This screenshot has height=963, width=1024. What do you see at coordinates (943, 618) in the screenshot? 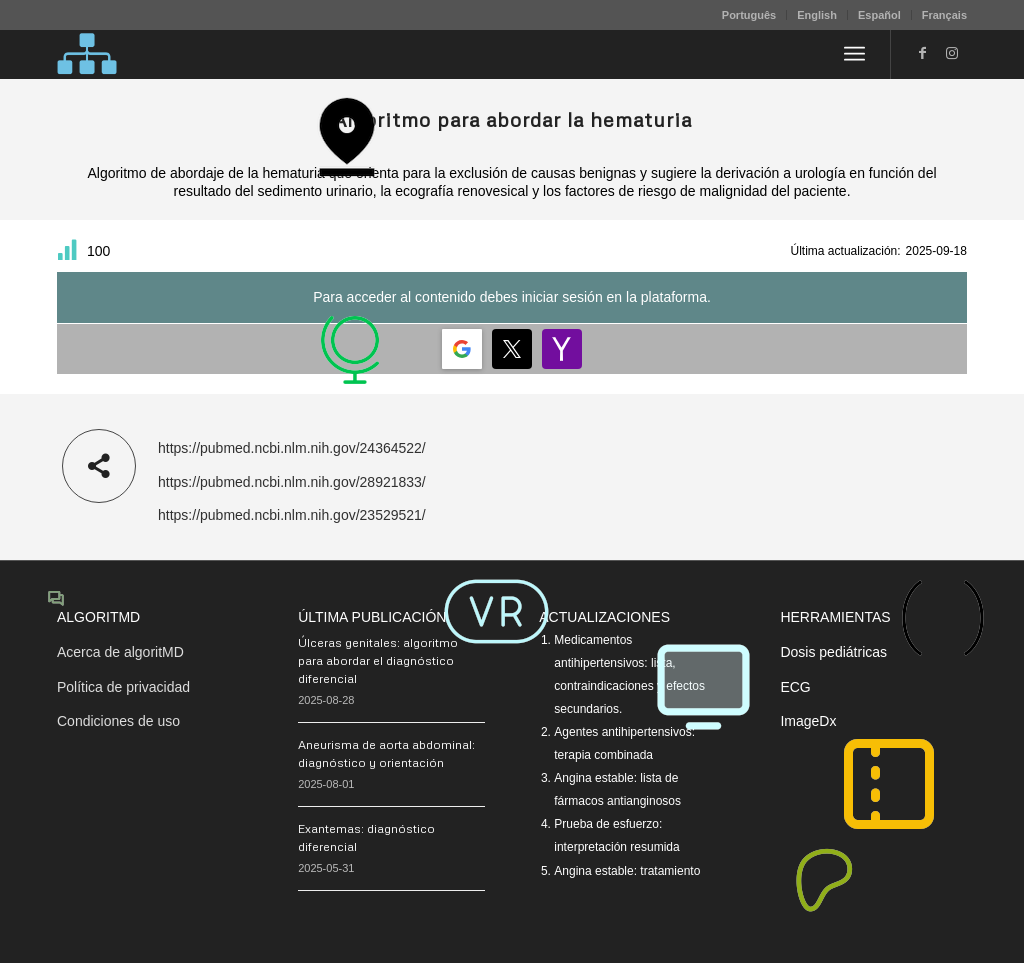
I see `insert parentheses or brackets in text` at bounding box center [943, 618].